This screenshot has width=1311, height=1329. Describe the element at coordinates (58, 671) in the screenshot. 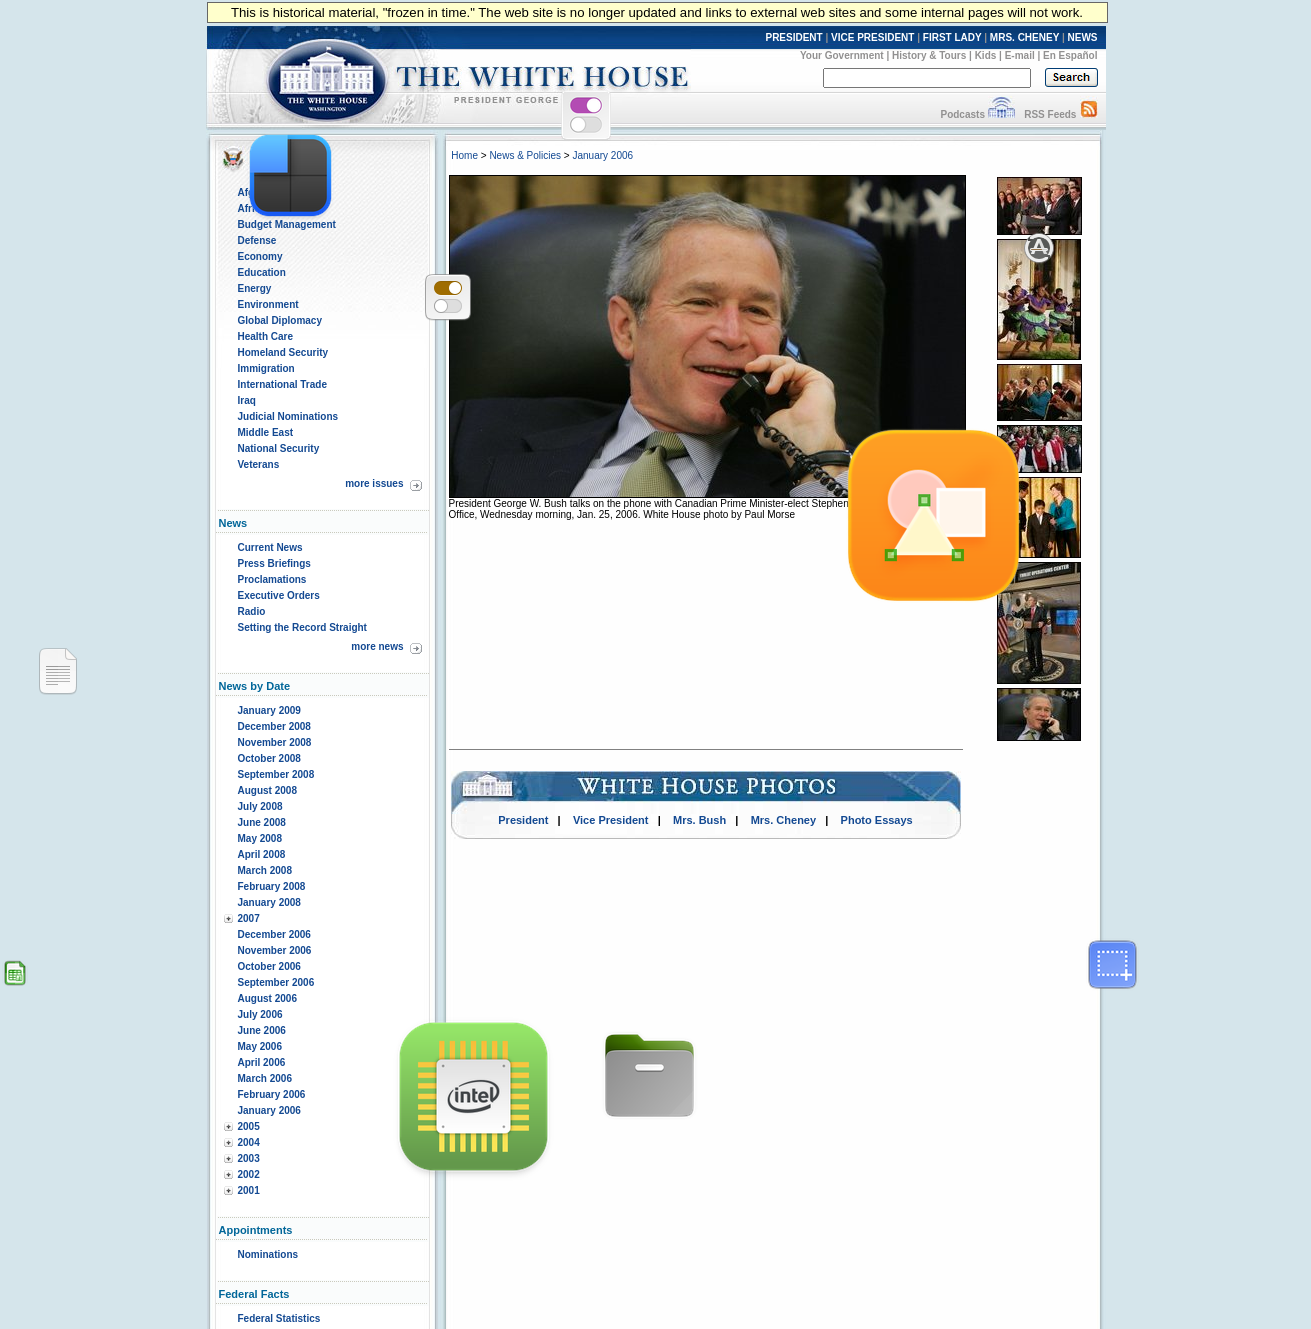

I see `a windows ini configuration file associated with wine` at that location.